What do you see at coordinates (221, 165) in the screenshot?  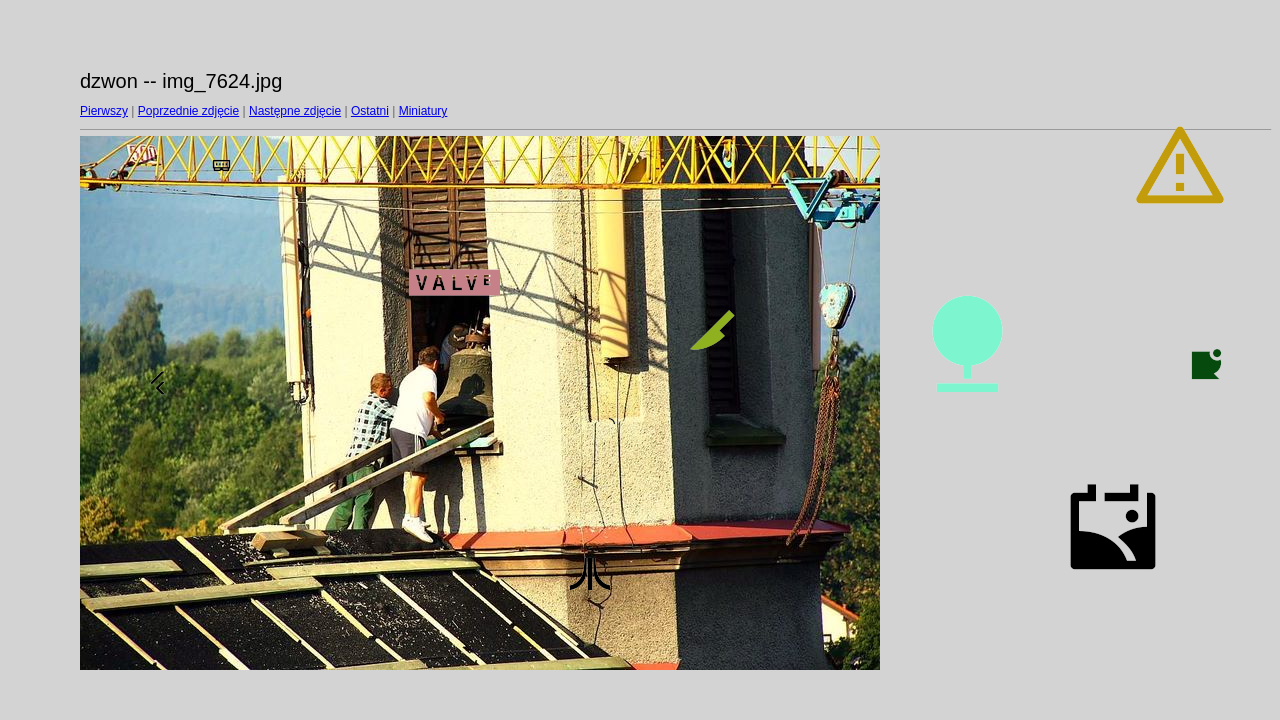 I see `view system RAM or memory status` at bounding box center [221, 165].